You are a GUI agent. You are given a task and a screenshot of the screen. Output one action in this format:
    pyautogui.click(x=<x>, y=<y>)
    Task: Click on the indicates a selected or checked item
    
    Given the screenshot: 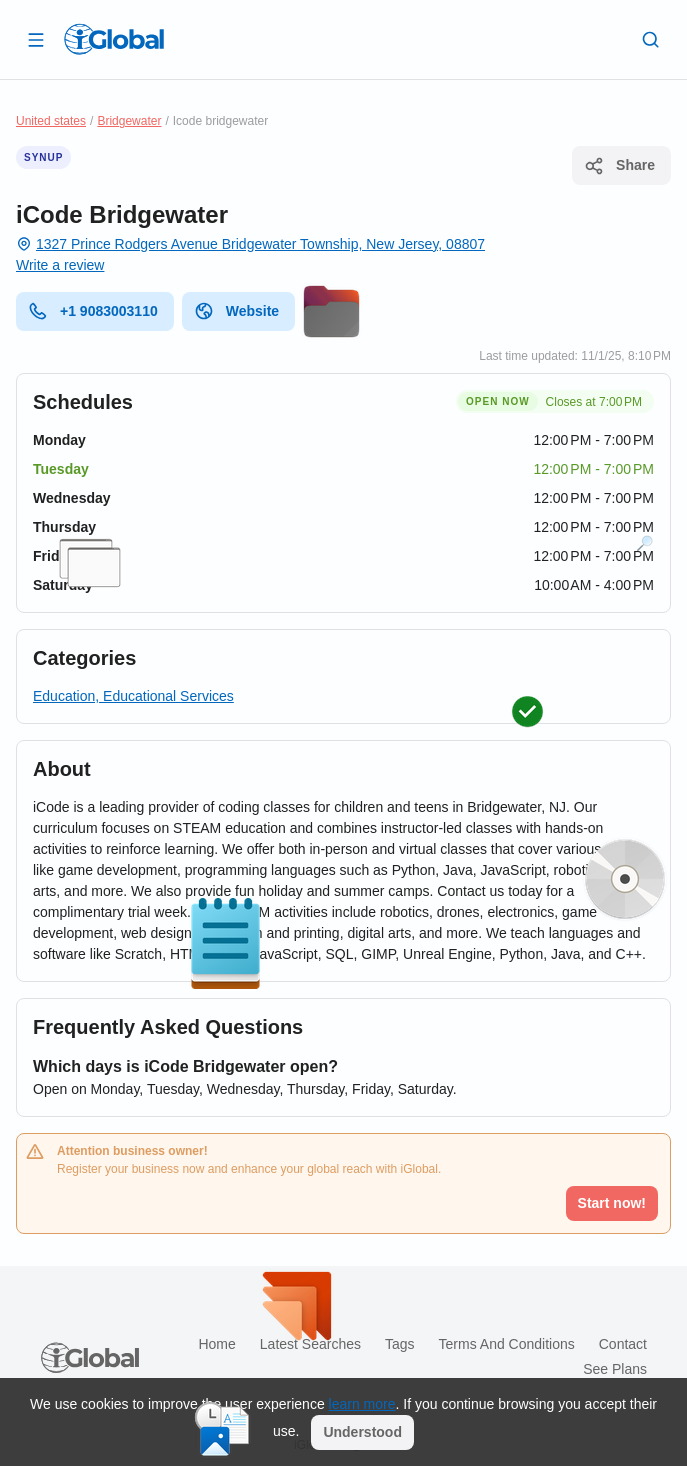 What is the action you would take?
    pyautogui.click(x=527, y=711)
    